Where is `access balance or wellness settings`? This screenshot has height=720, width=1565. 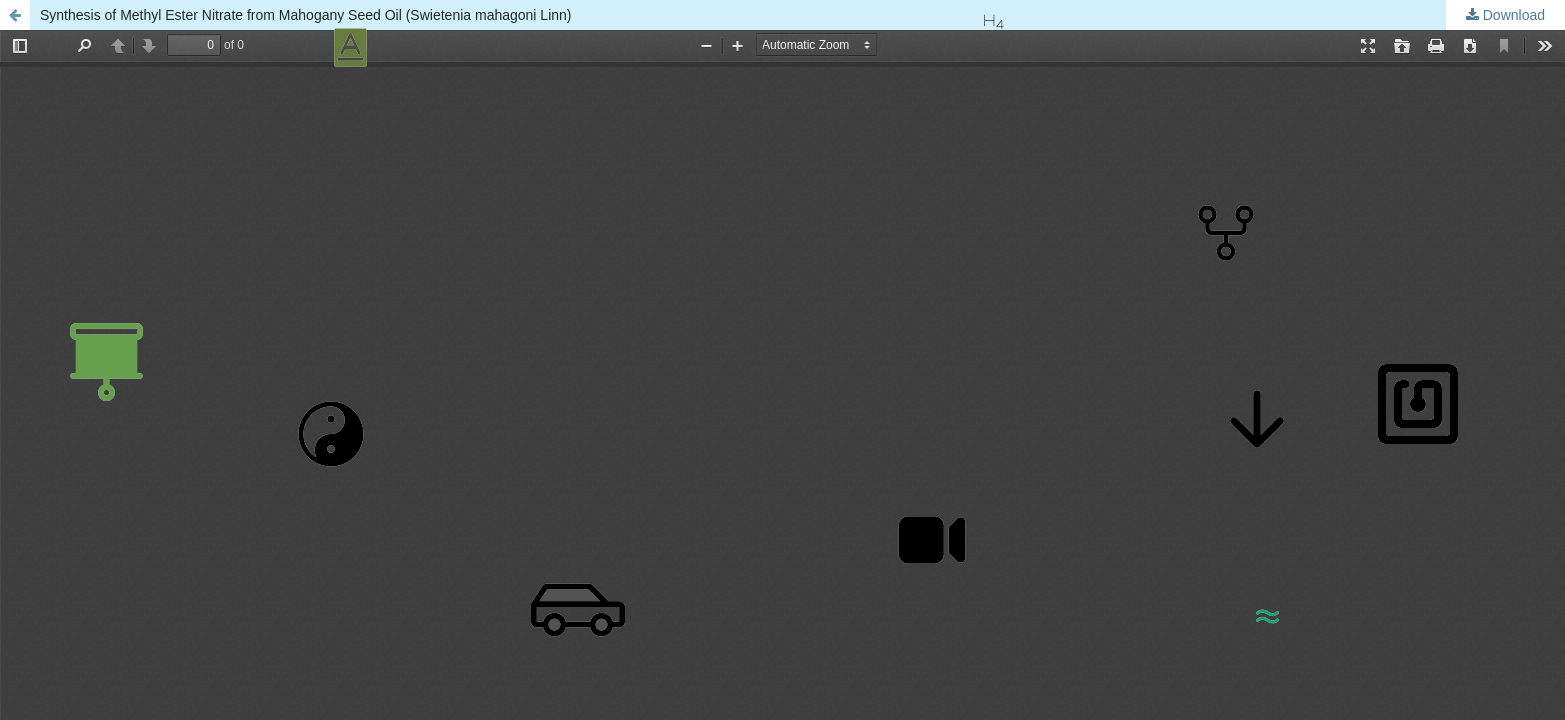
access balance or wellness settings is located at coordinates (331, 434).